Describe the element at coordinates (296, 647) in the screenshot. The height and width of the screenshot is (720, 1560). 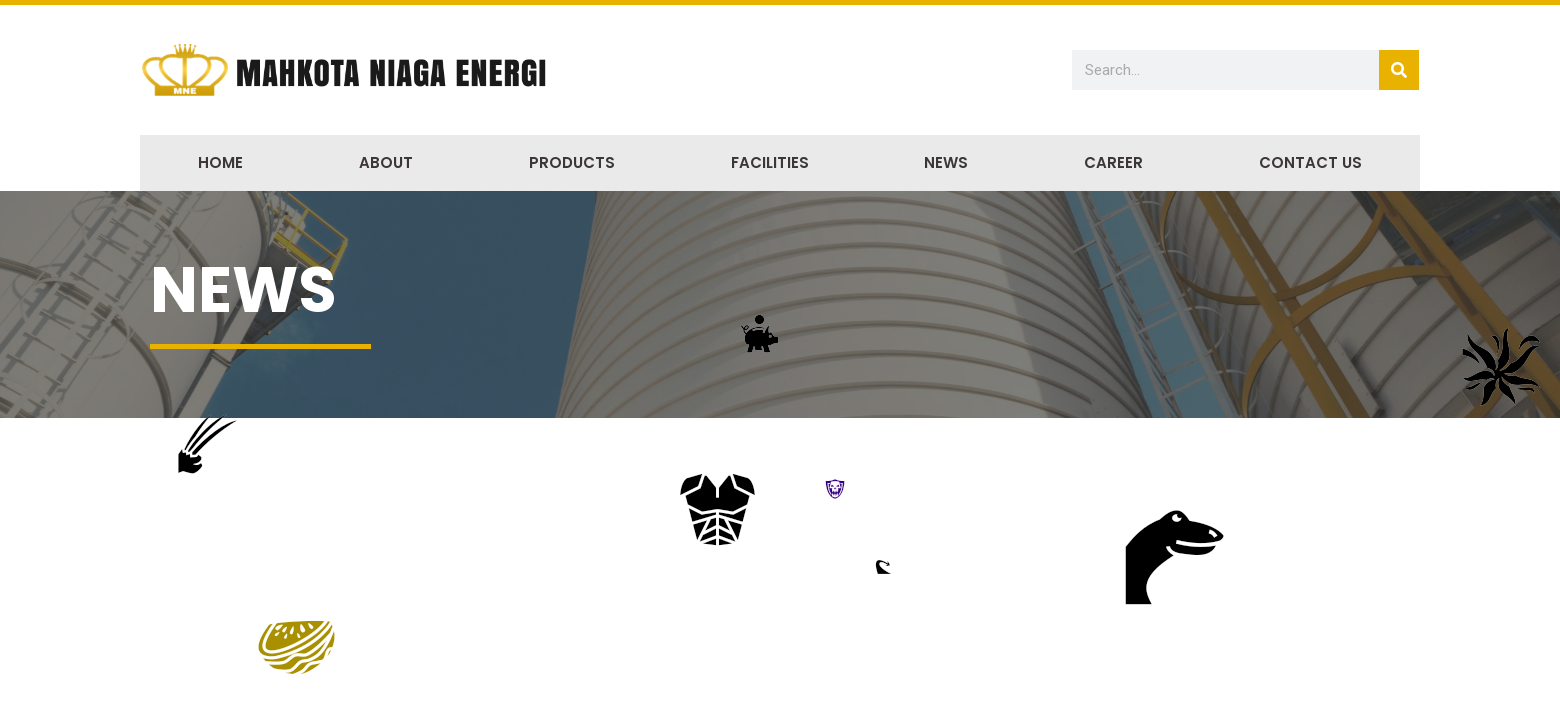
I see `select watermelon flavor or ingredient` at that location.